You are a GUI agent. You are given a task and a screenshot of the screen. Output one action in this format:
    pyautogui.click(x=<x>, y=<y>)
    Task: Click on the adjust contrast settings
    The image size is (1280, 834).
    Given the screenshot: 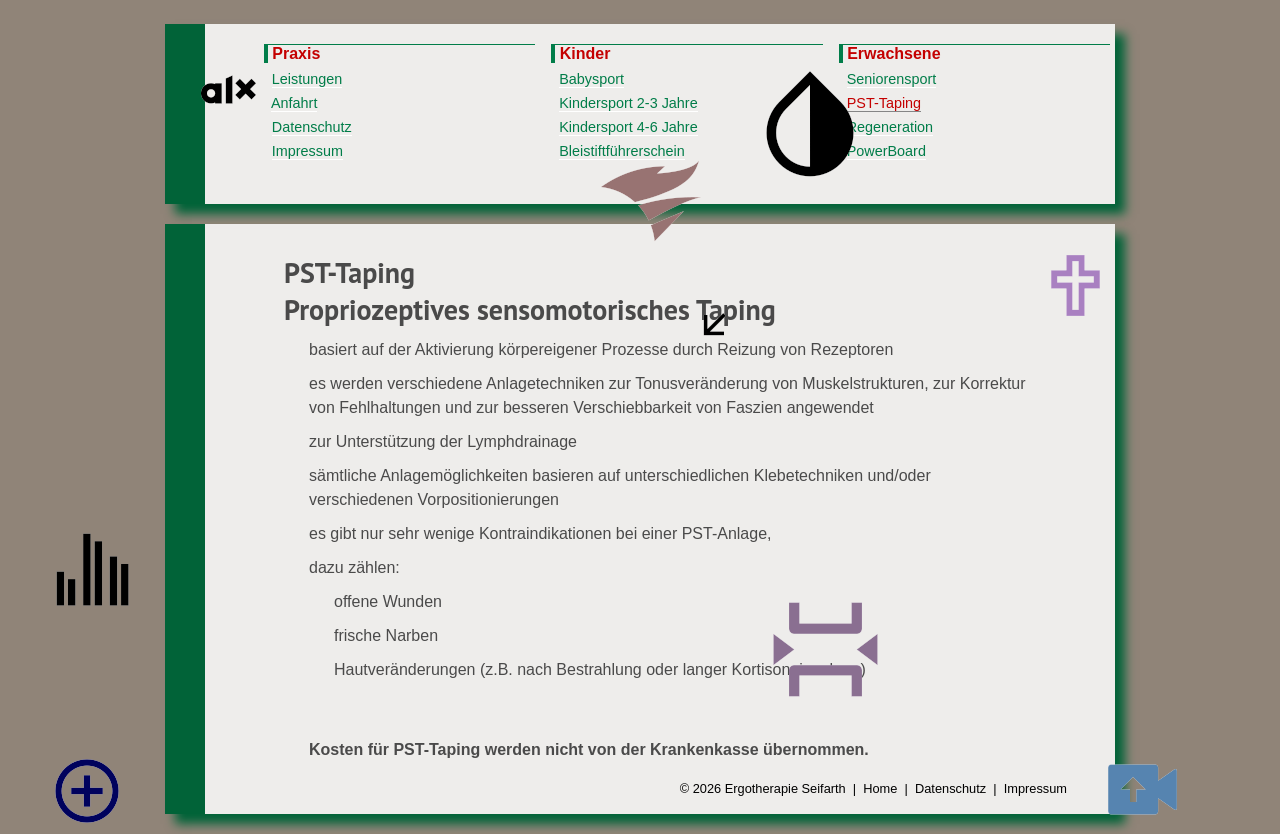 What is the action you would take?
    pyautogui.click(x=810, y=128)
    